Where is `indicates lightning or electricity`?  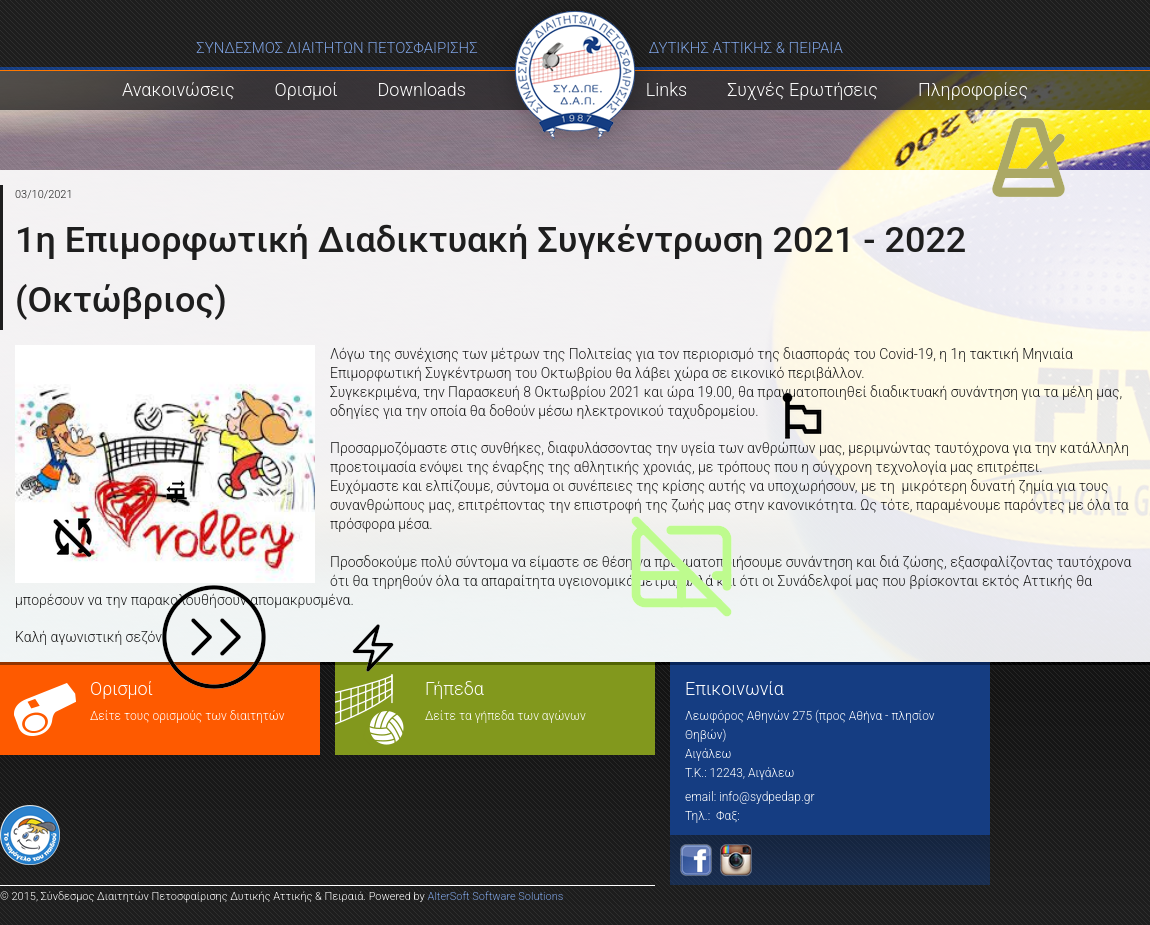
indicates lightning or electricity is located at coordinates (373, 648).